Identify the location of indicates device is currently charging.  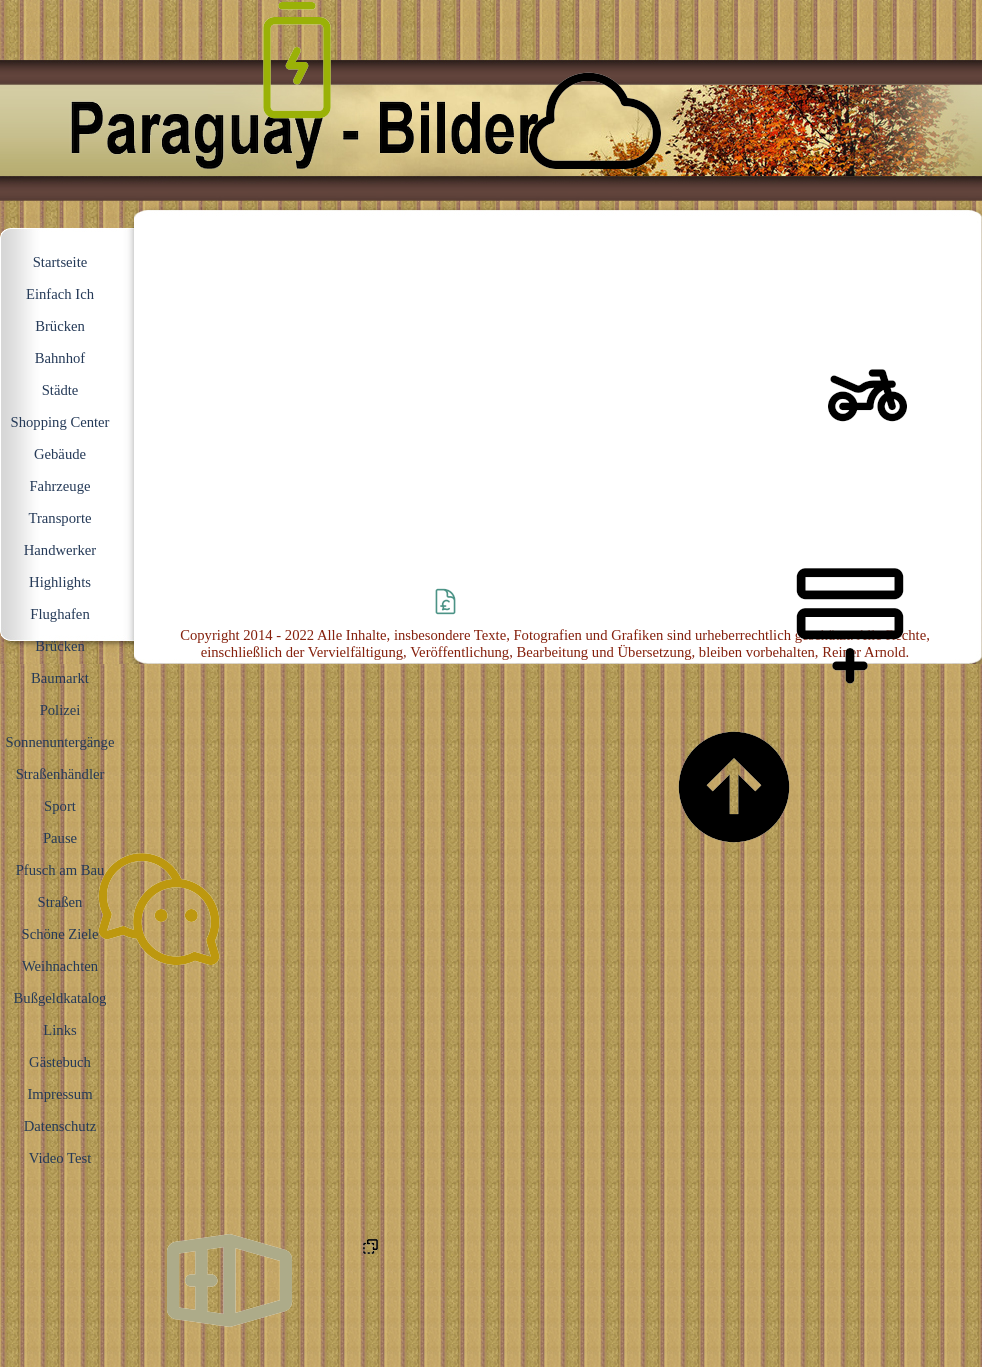
(297, 62).